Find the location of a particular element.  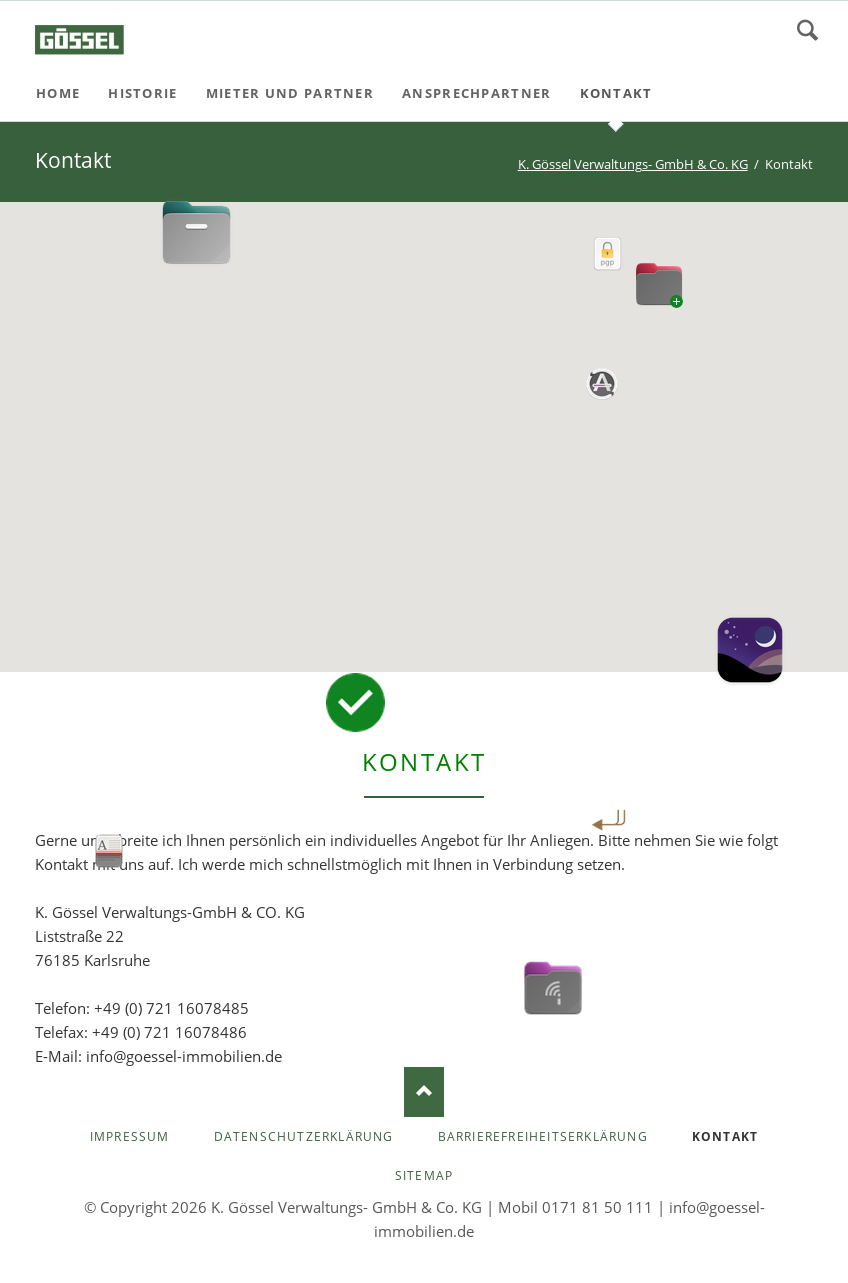

create a new folder is located at coordinates (659, 284).